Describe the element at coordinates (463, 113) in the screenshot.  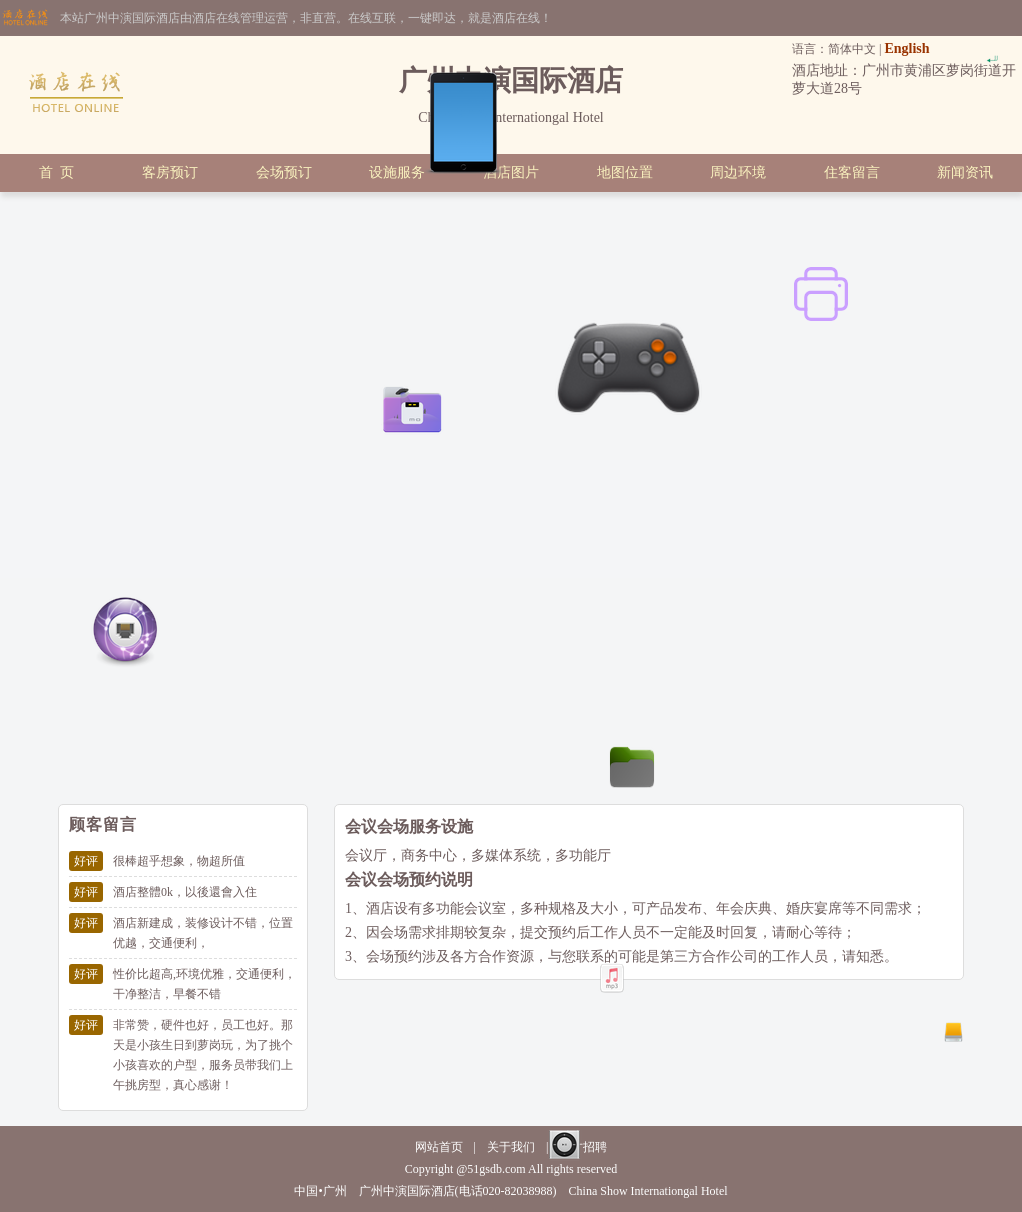
I see `iPad mini device with cellular connectivity` at that location.